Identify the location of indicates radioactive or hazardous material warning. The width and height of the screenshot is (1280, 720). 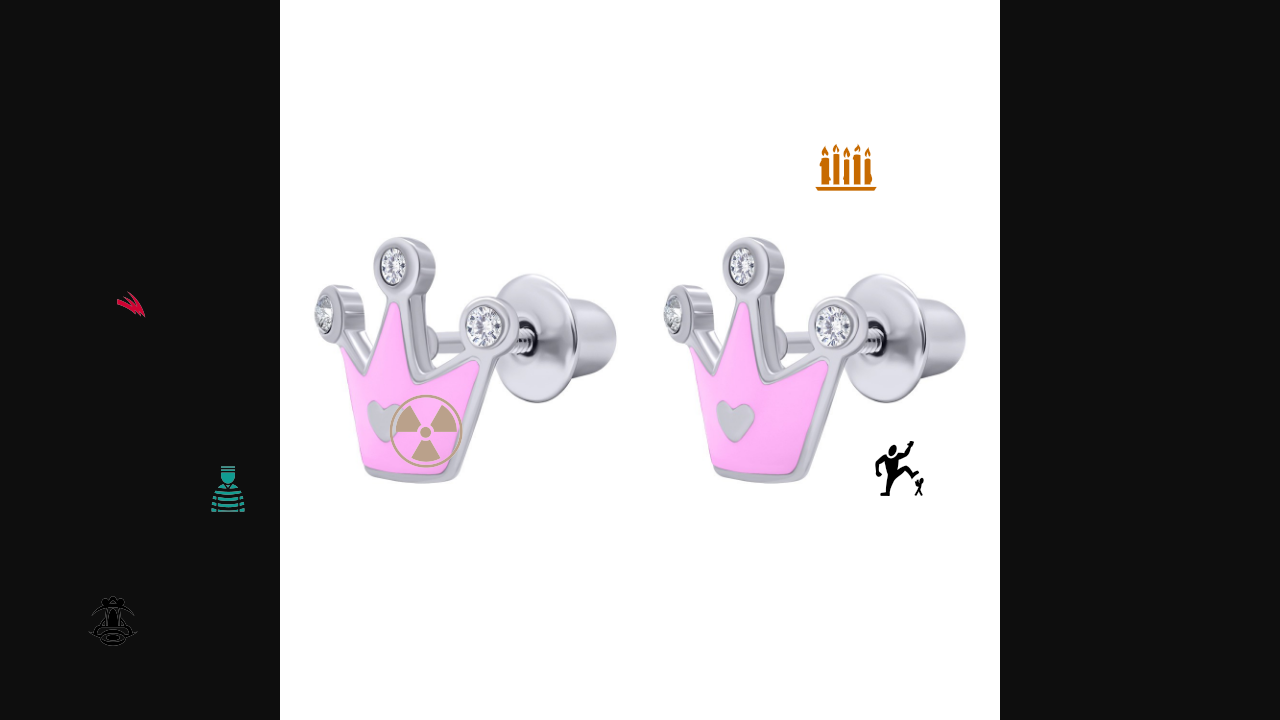
(426, 431).